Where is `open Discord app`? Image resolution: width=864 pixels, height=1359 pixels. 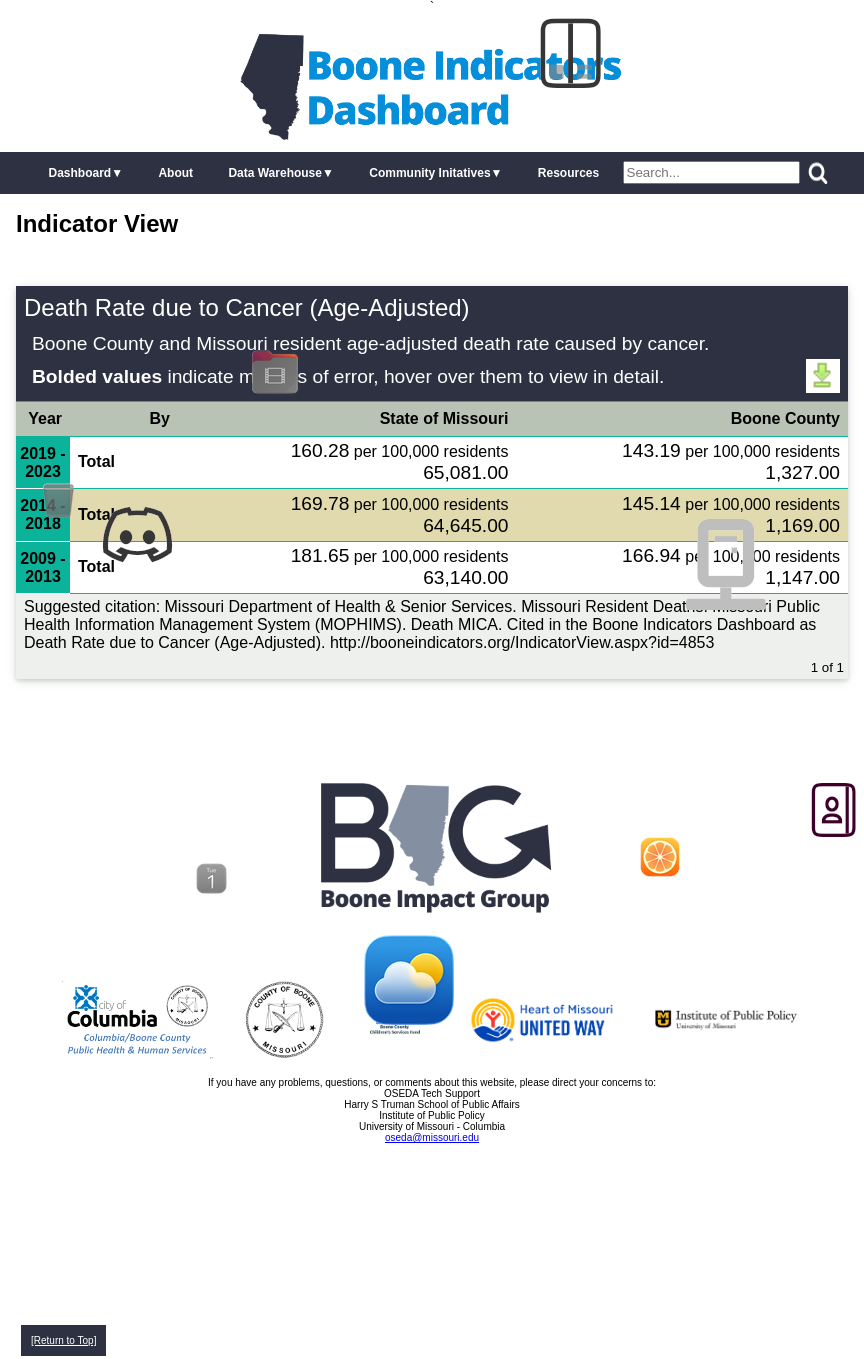
open Discord app is located at coordinates (137, 534).